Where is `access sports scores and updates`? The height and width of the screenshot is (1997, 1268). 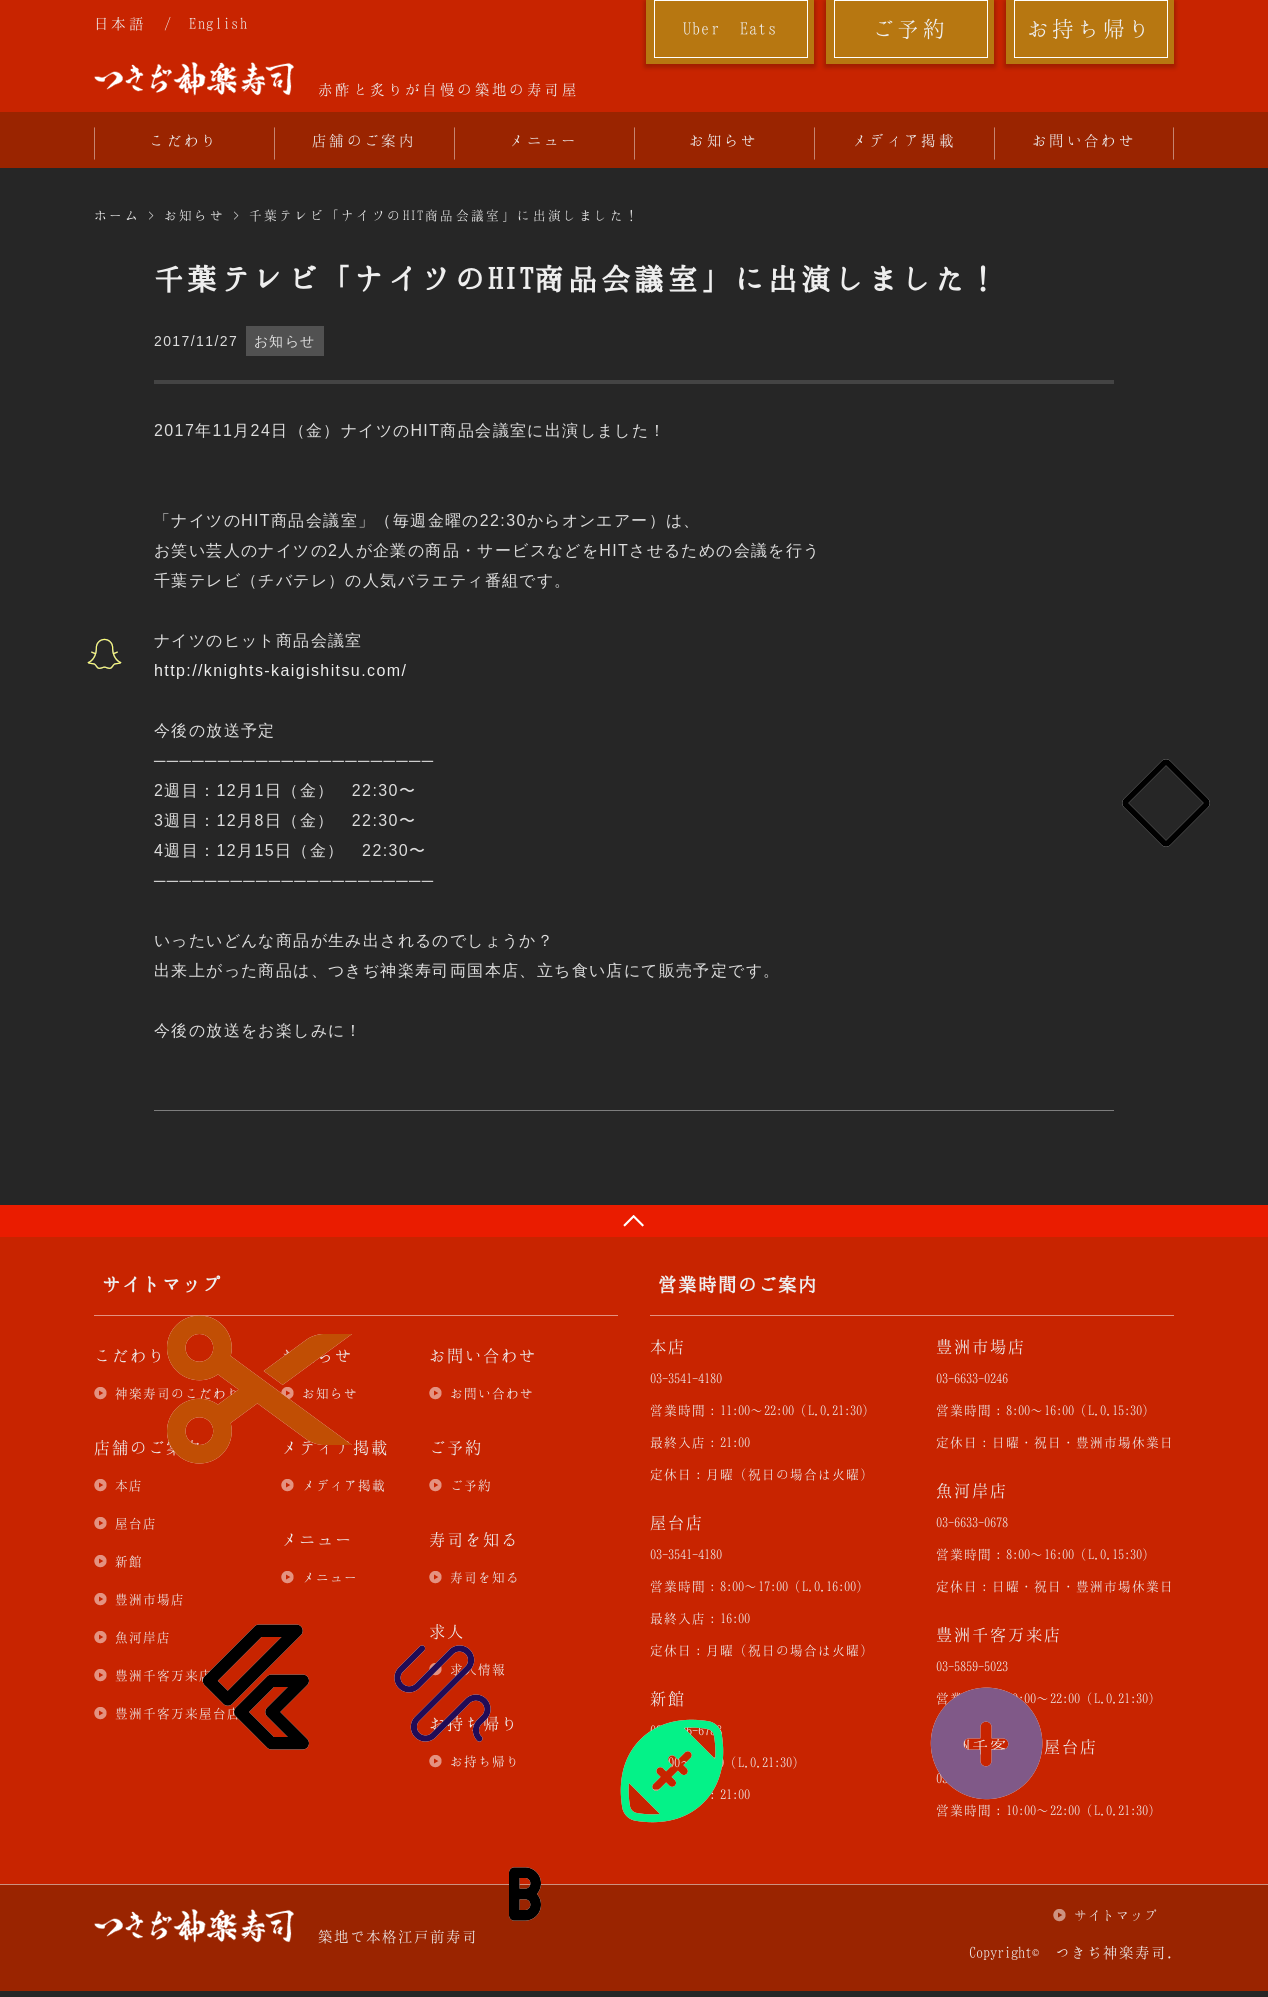
access sports scores and updates is located at coordinates (672, 1771).